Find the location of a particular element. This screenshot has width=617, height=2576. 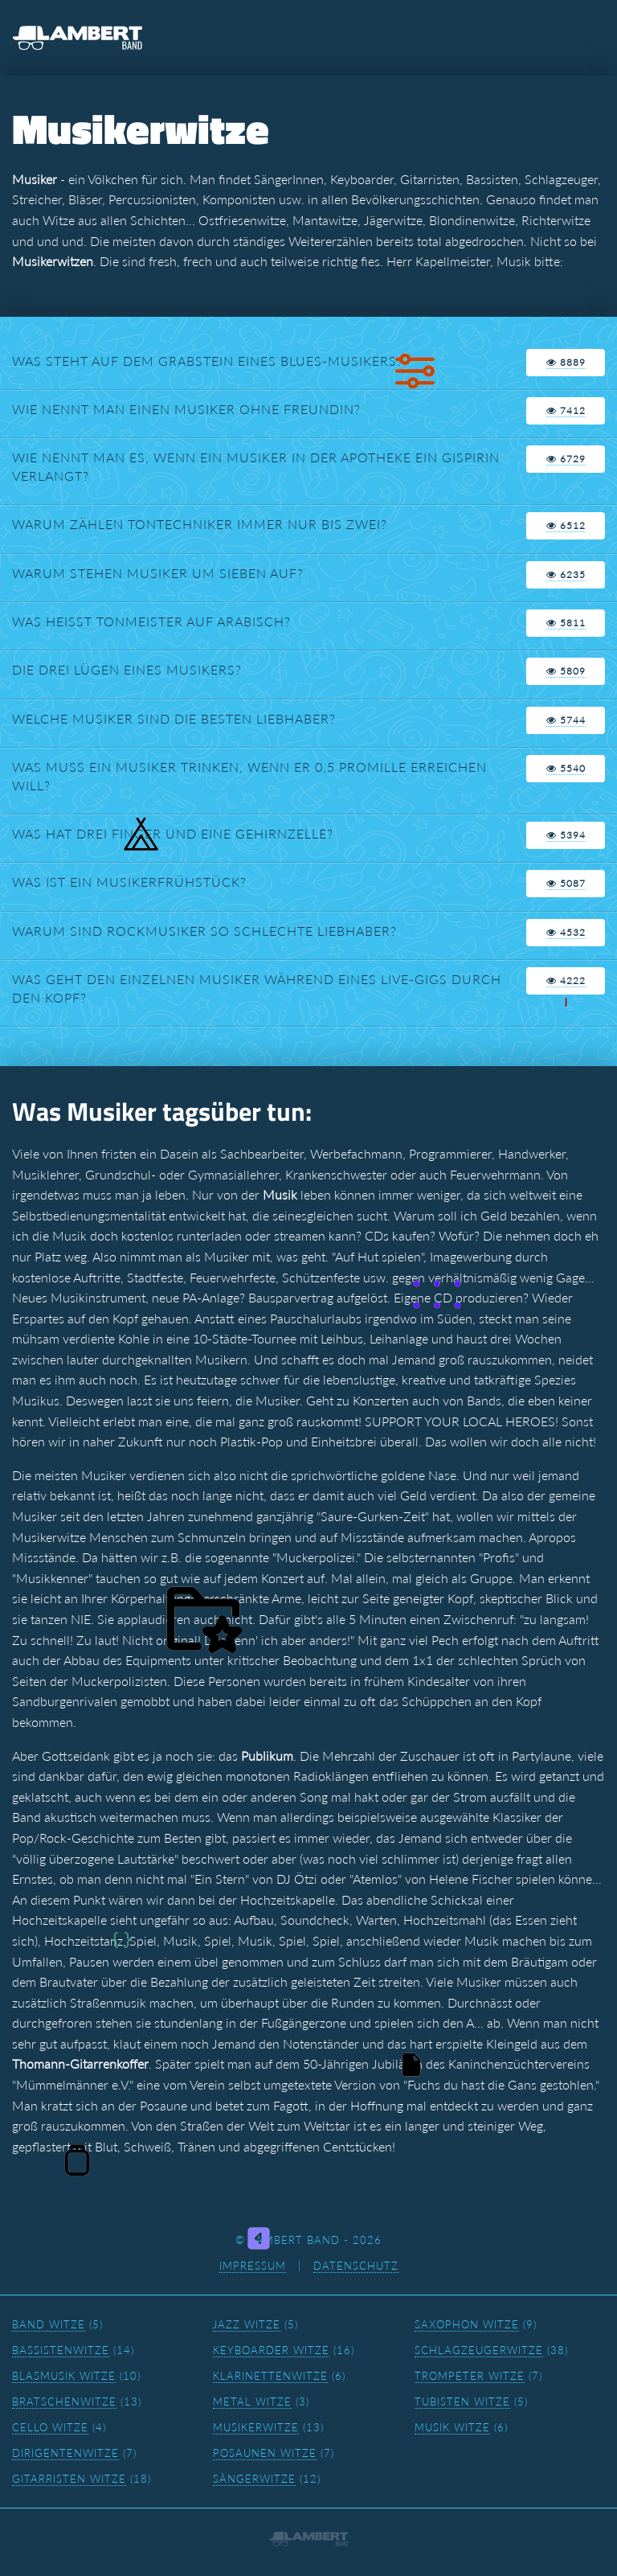

view or edit code is located at coordinates (121, 1940).